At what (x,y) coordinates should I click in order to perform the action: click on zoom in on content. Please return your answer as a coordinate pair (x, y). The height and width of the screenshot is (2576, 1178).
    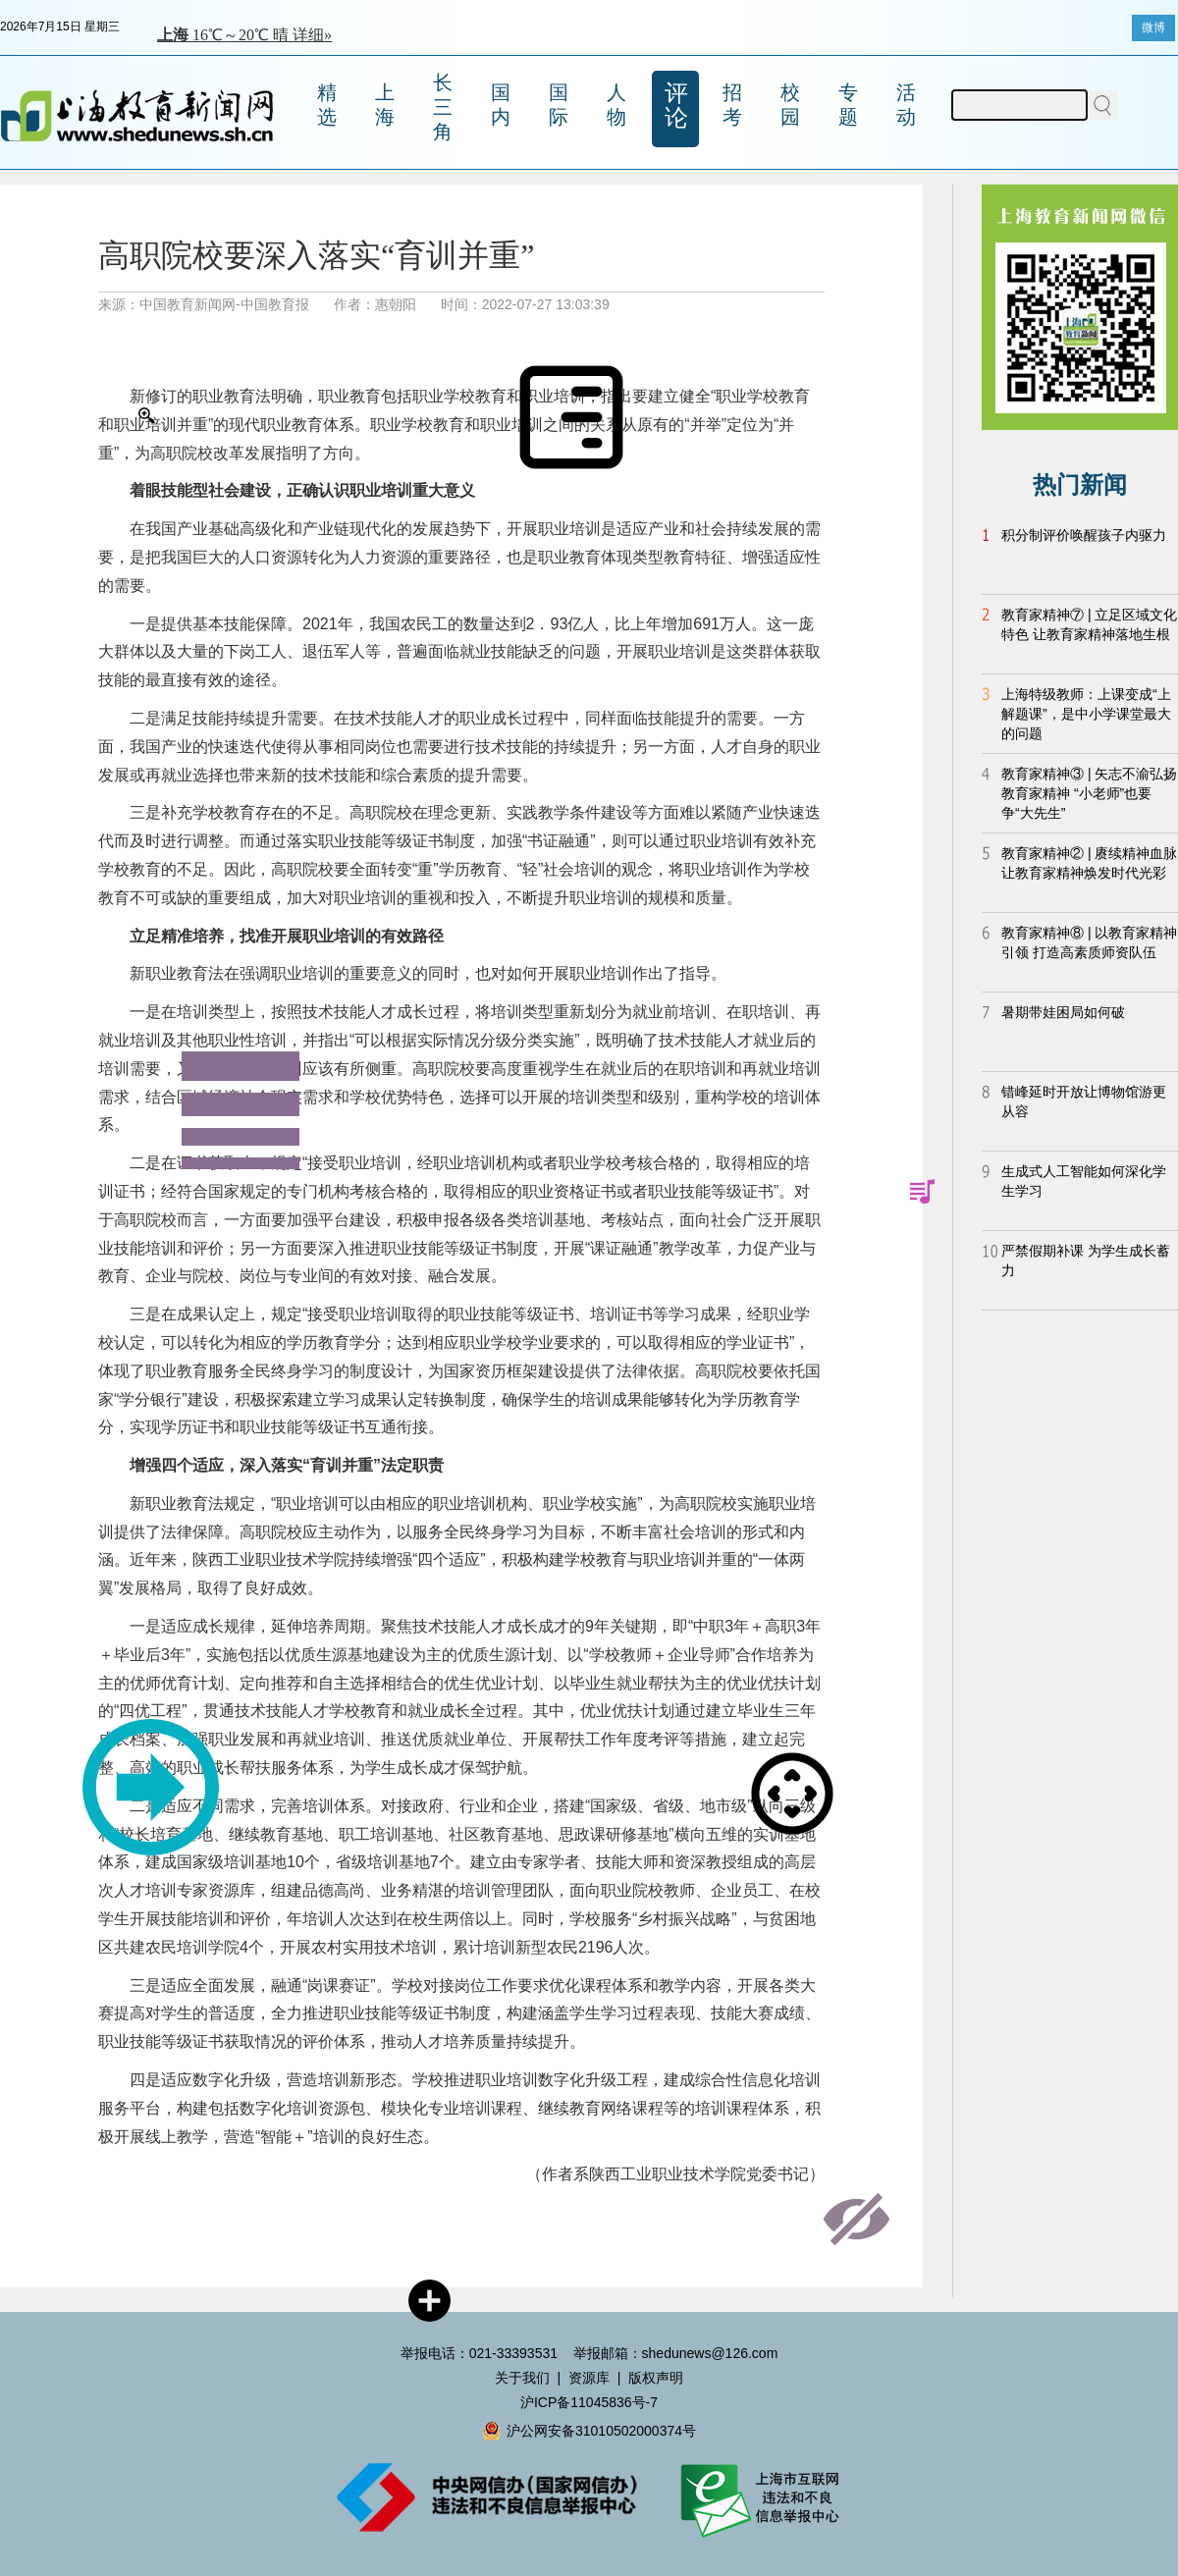
    Looking at the image, I should click on (146, 415).